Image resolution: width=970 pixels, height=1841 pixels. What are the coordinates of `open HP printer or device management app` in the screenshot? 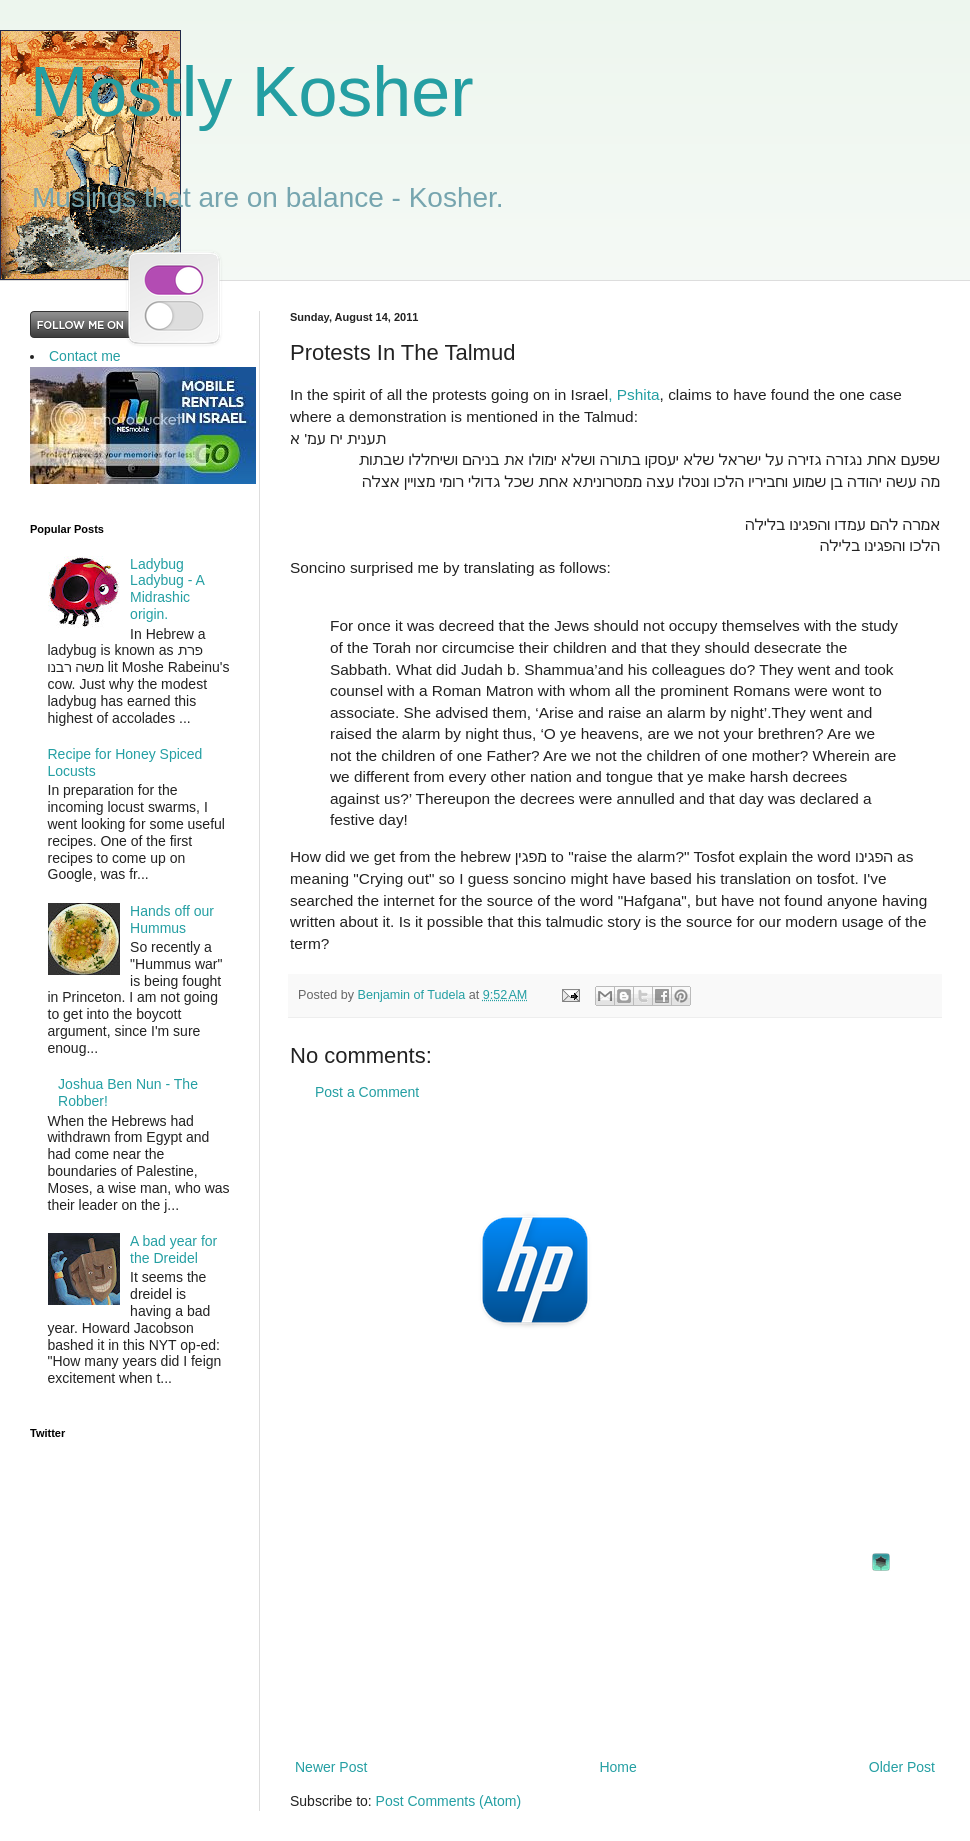 It's located at (535, 1270).